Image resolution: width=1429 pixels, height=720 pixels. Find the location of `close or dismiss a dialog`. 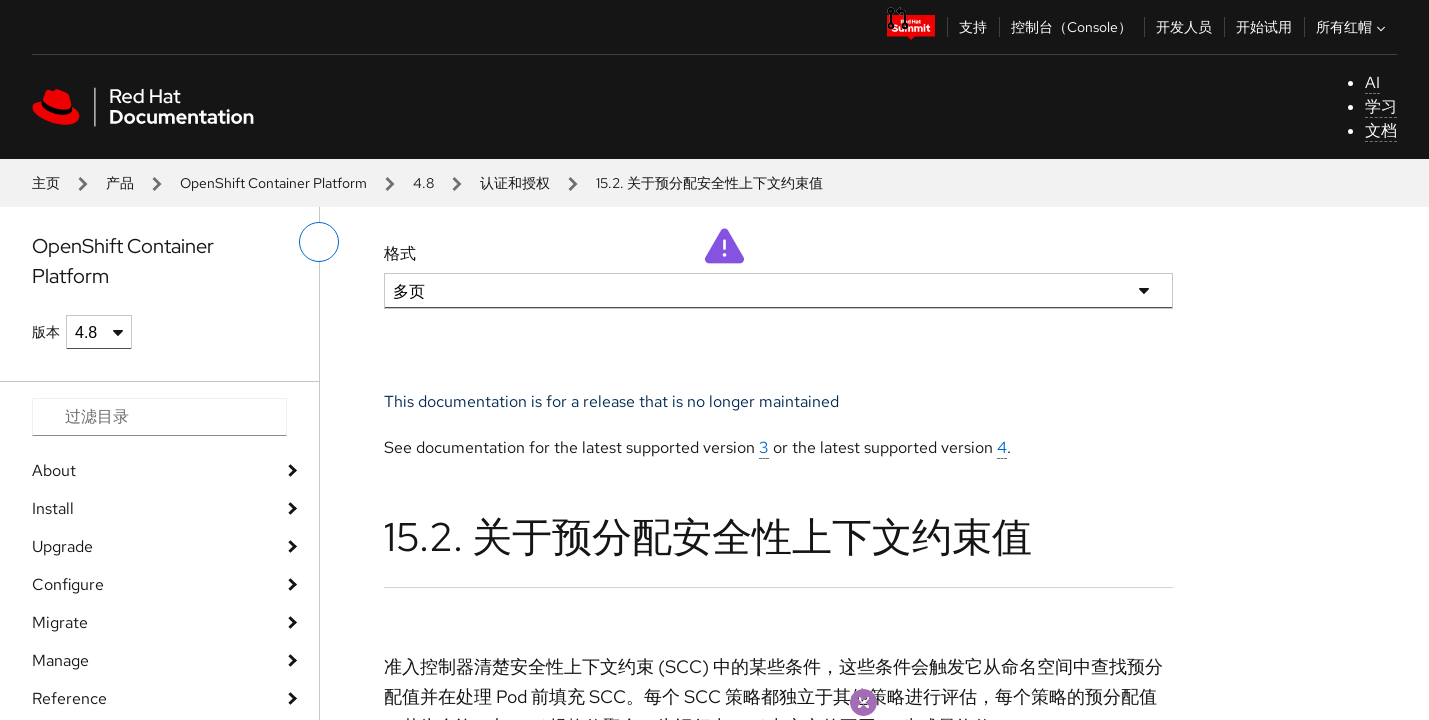

close or dismiss a dialog is located at coordinates (863, 702).